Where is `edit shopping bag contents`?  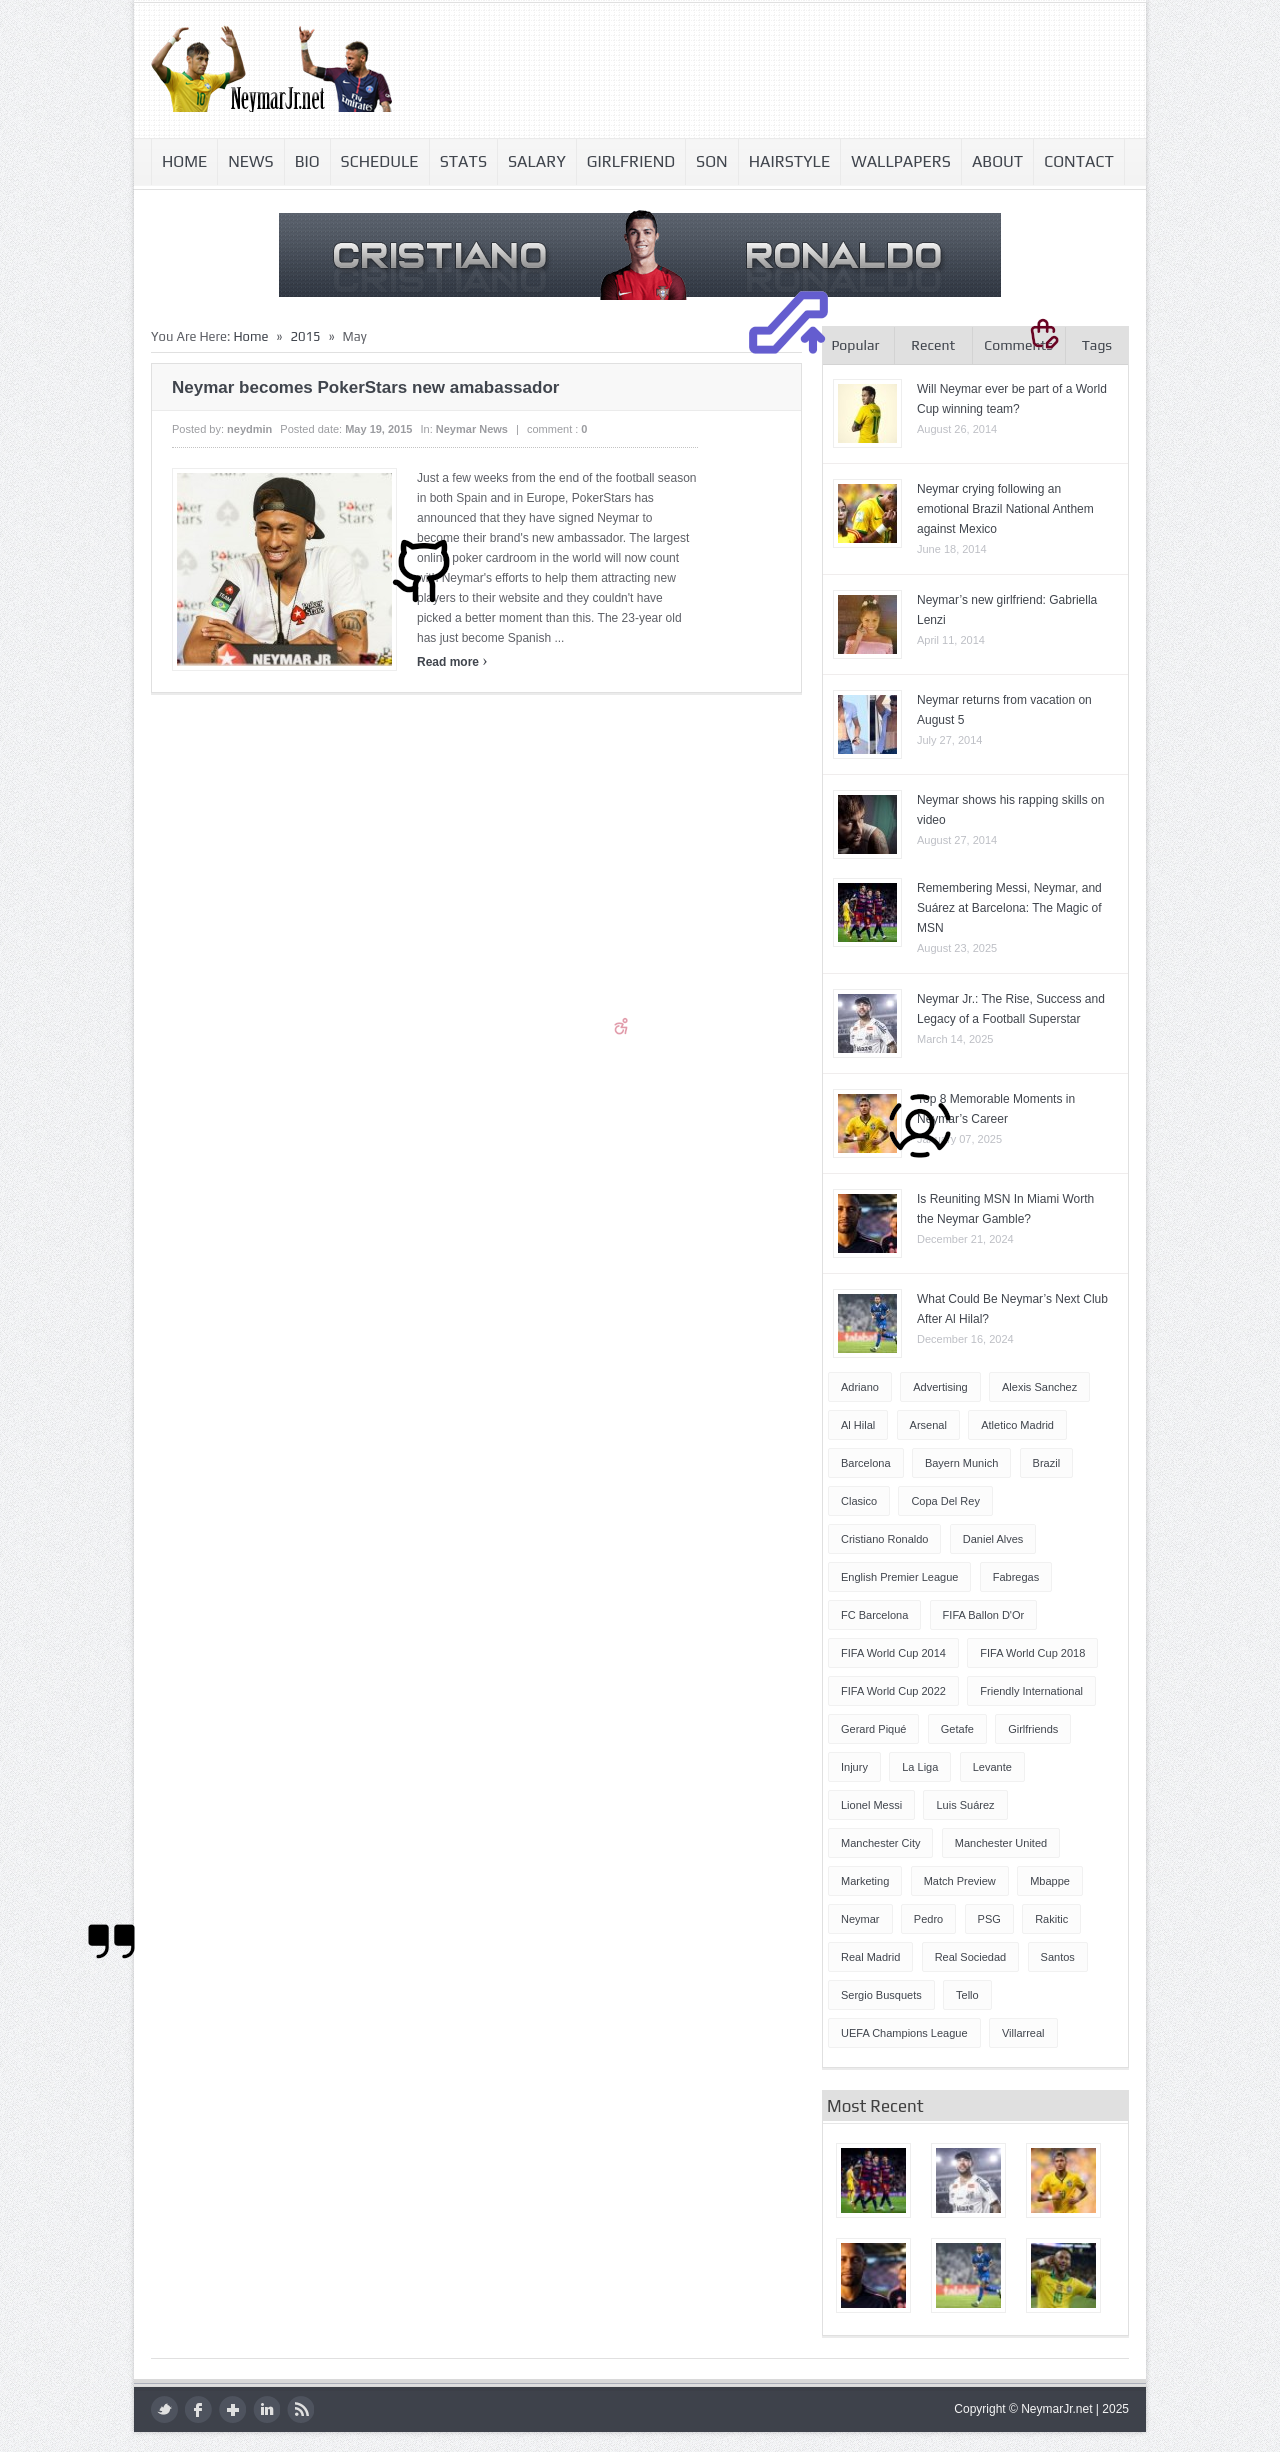
edit shopping bag contents is located at coordinates (1043, 333).